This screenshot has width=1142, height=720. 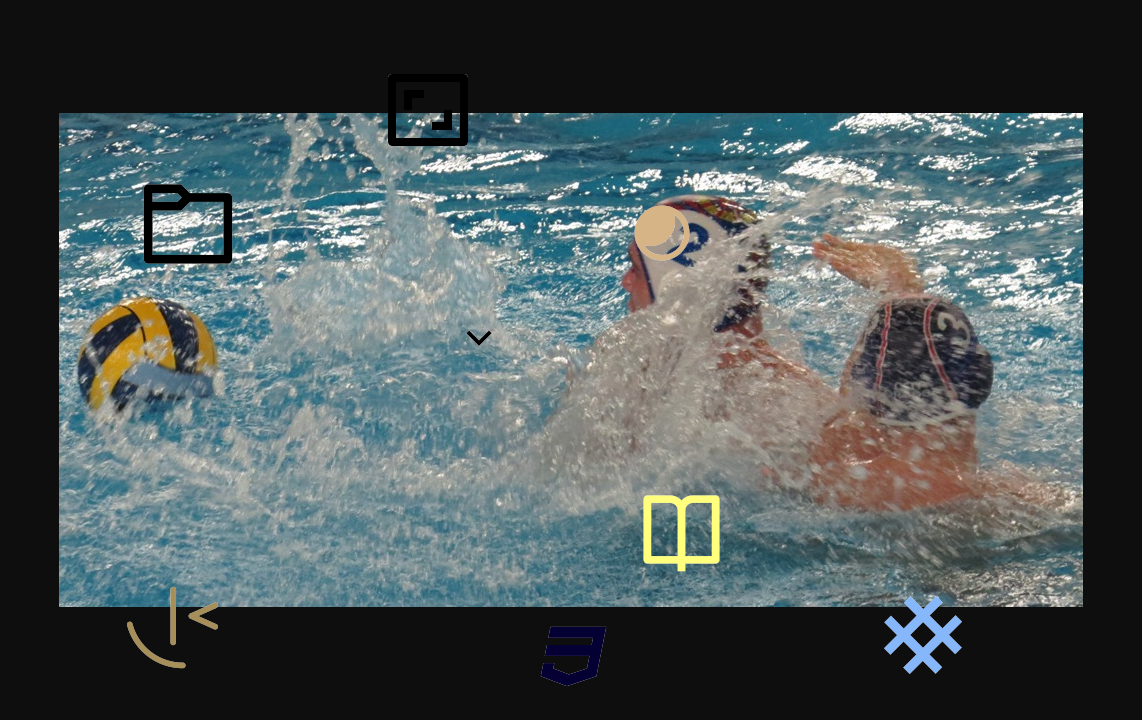 What do you see at coordinates (188, 224) in the screenshot?
I see `open folder to view files` at bounding box center [188, 224].